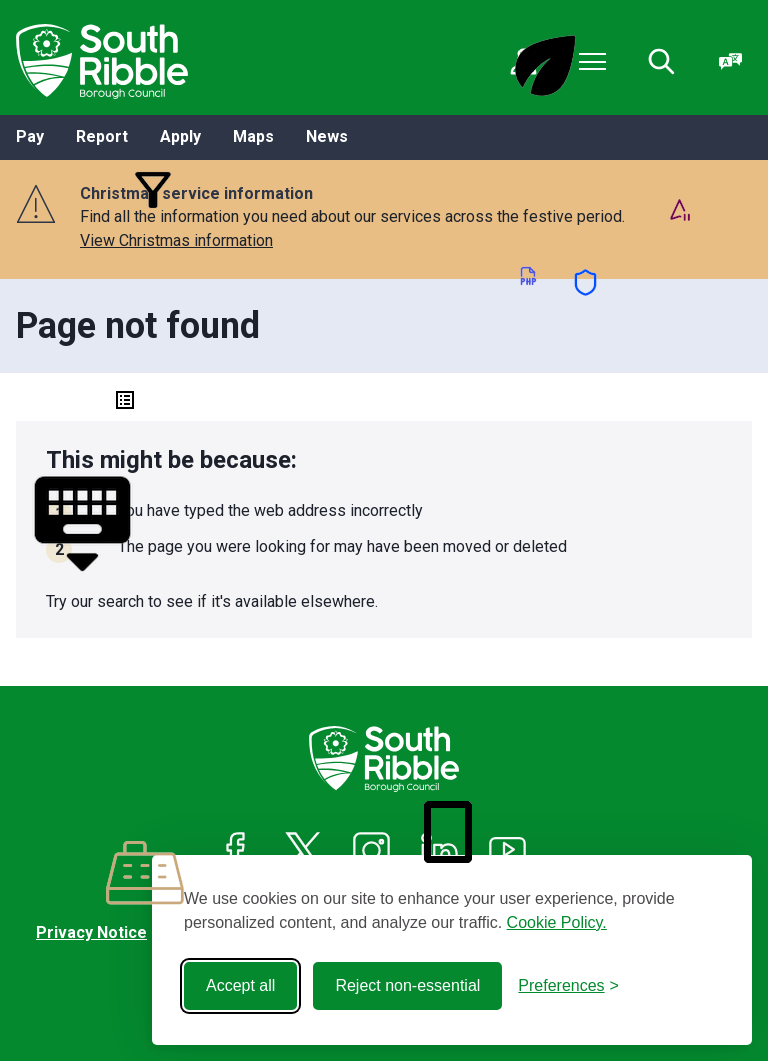  I want to click on crop image to portrait orientation, so click(448, 832).